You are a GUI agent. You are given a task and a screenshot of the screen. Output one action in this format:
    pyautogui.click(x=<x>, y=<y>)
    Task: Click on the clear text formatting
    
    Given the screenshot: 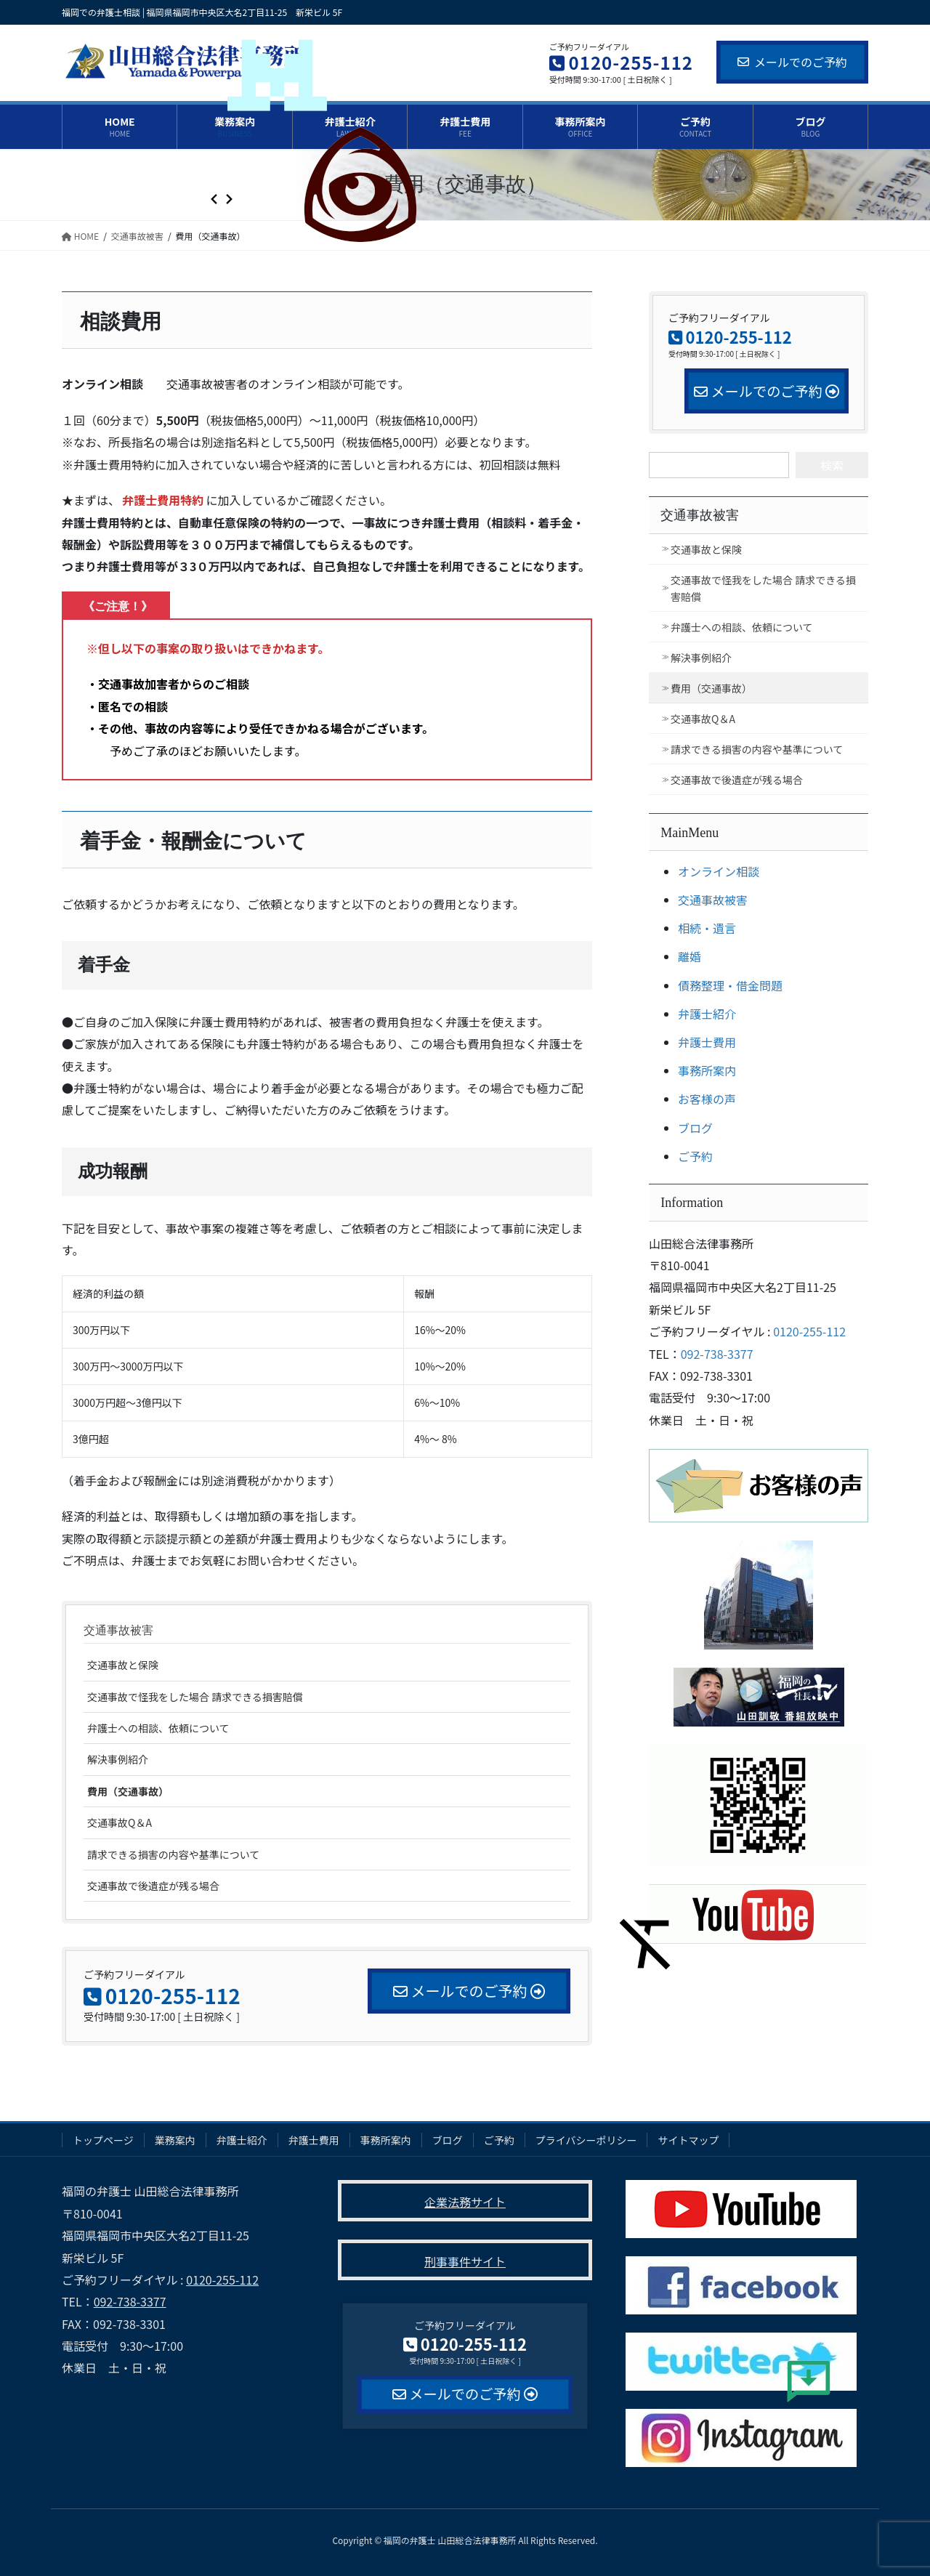 What is the action you would take?
    pyautogui.click(x=644, y=1944)
    